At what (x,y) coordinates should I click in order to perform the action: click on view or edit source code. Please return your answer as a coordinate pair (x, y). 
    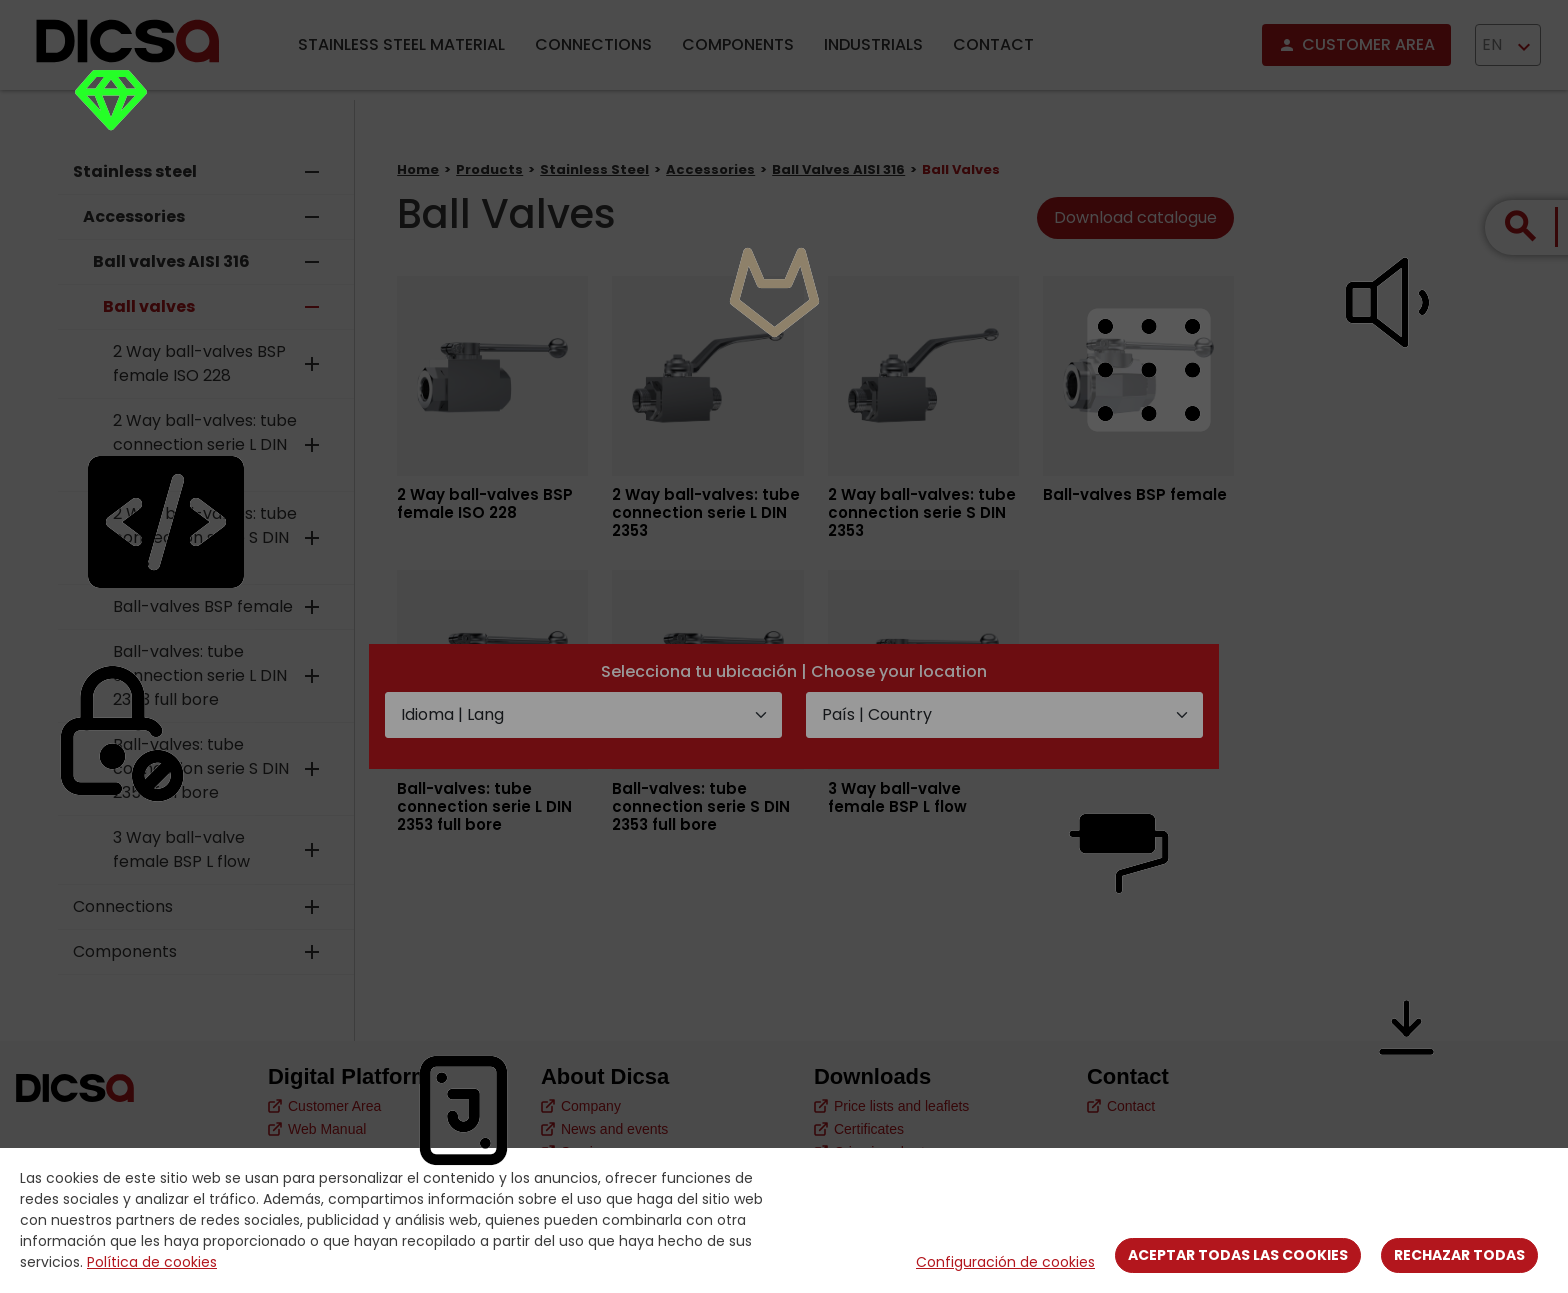
    Looking at the image, I should click on (166, 522).